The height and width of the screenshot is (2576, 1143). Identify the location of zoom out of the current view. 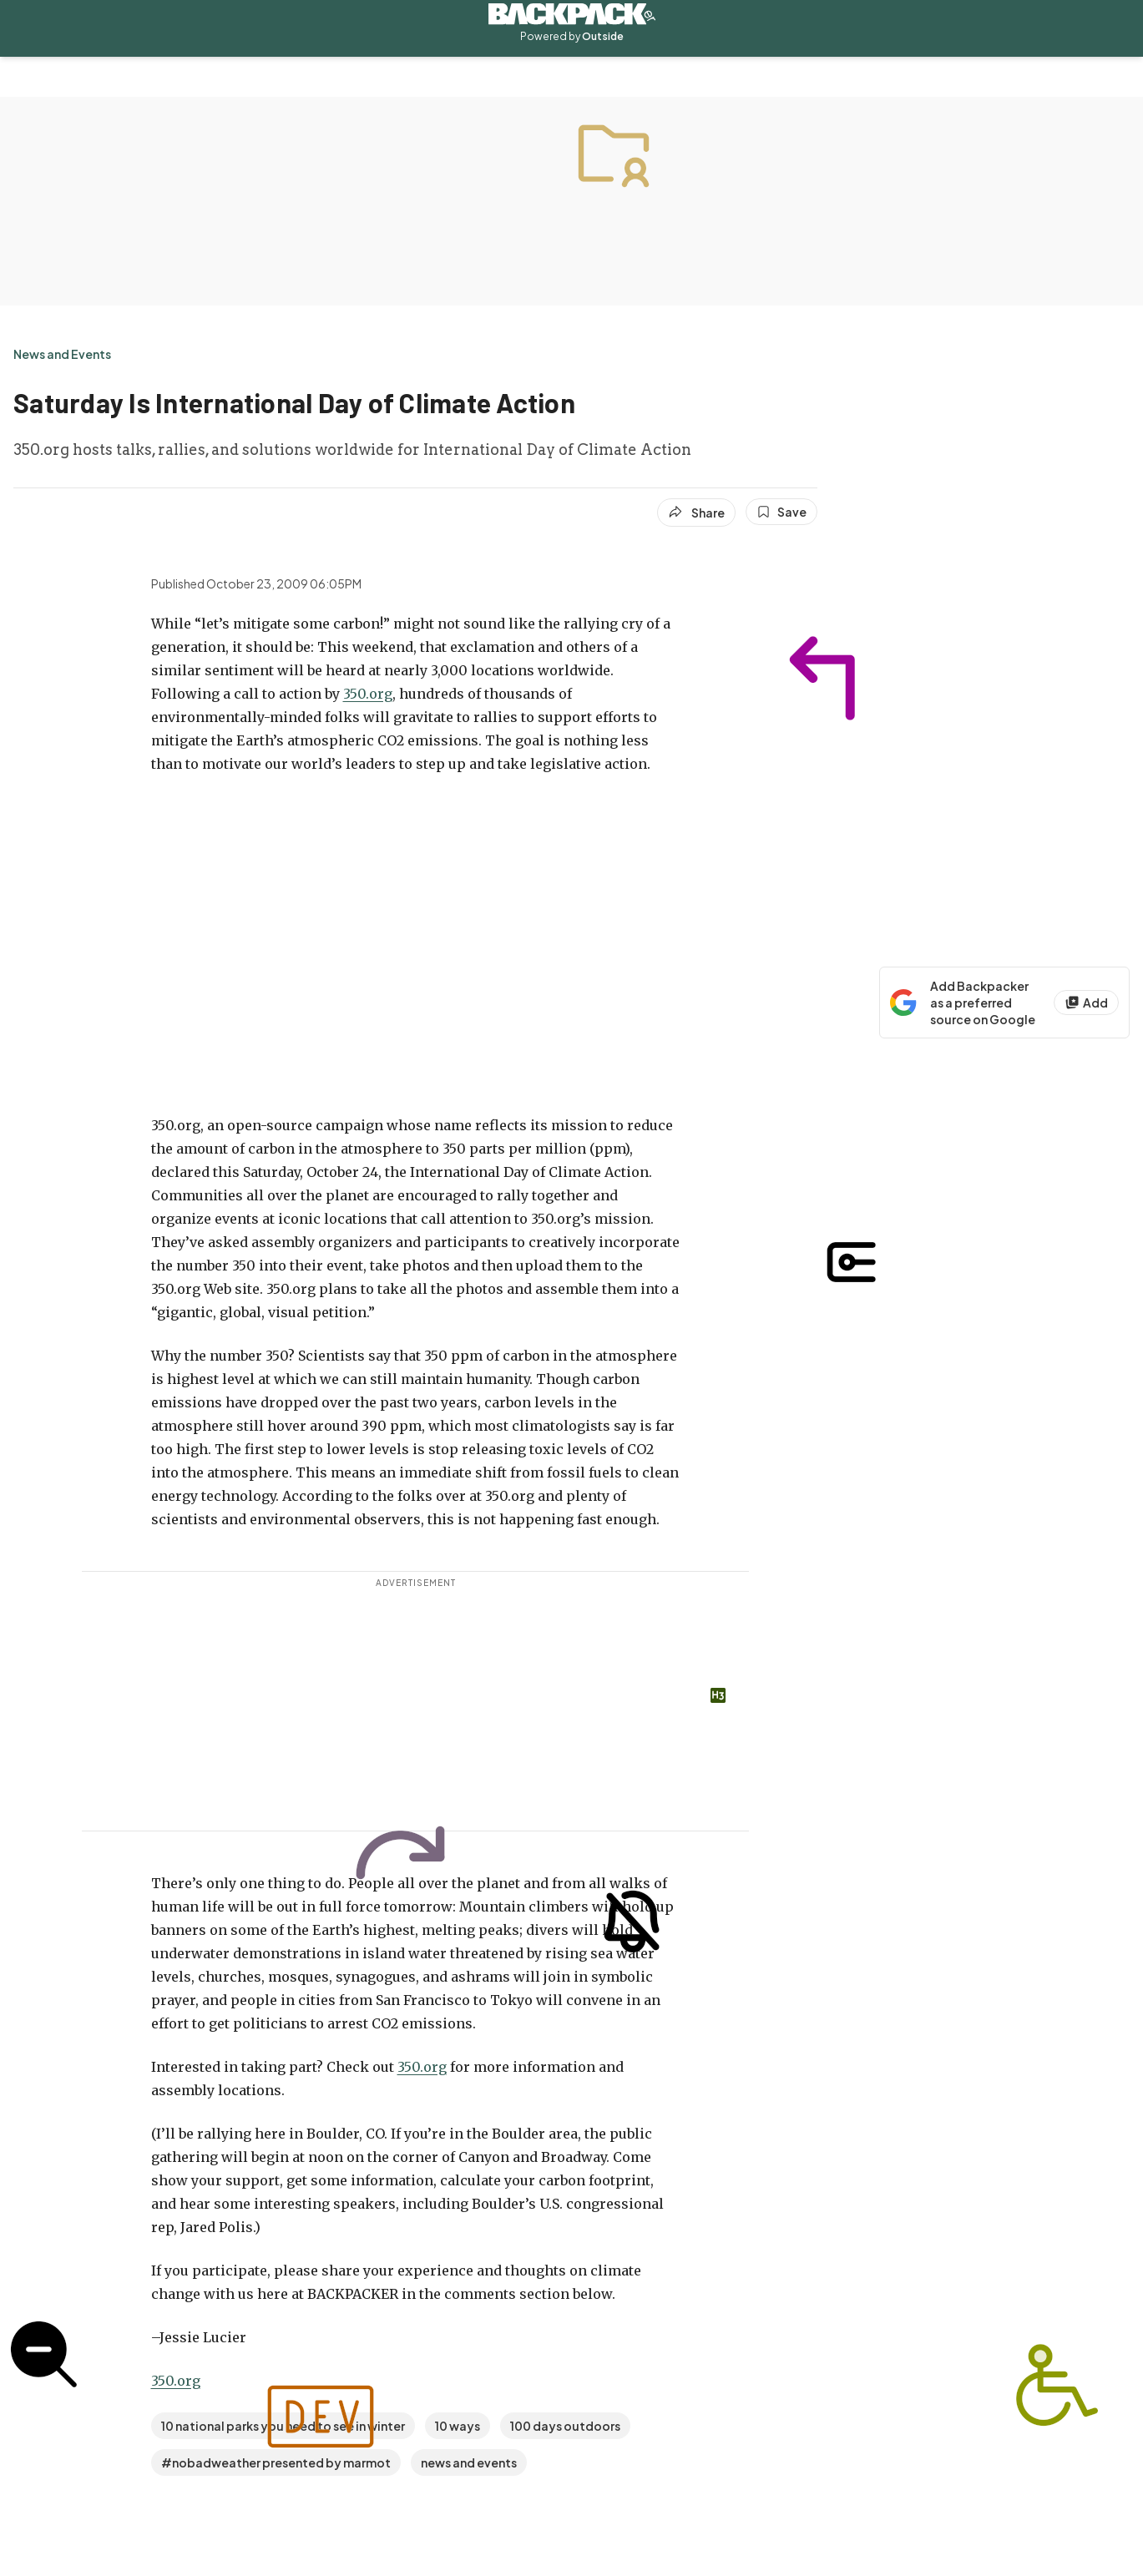
(43, 2354).